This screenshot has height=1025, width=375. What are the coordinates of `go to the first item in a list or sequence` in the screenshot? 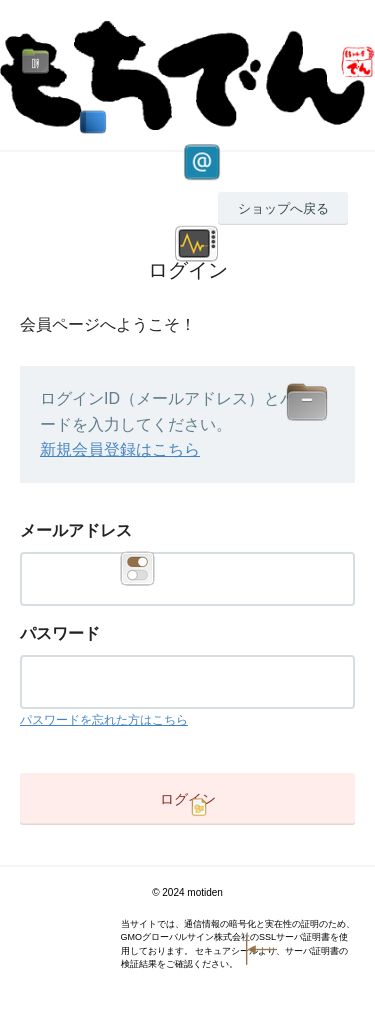 It's located at (261, 949).